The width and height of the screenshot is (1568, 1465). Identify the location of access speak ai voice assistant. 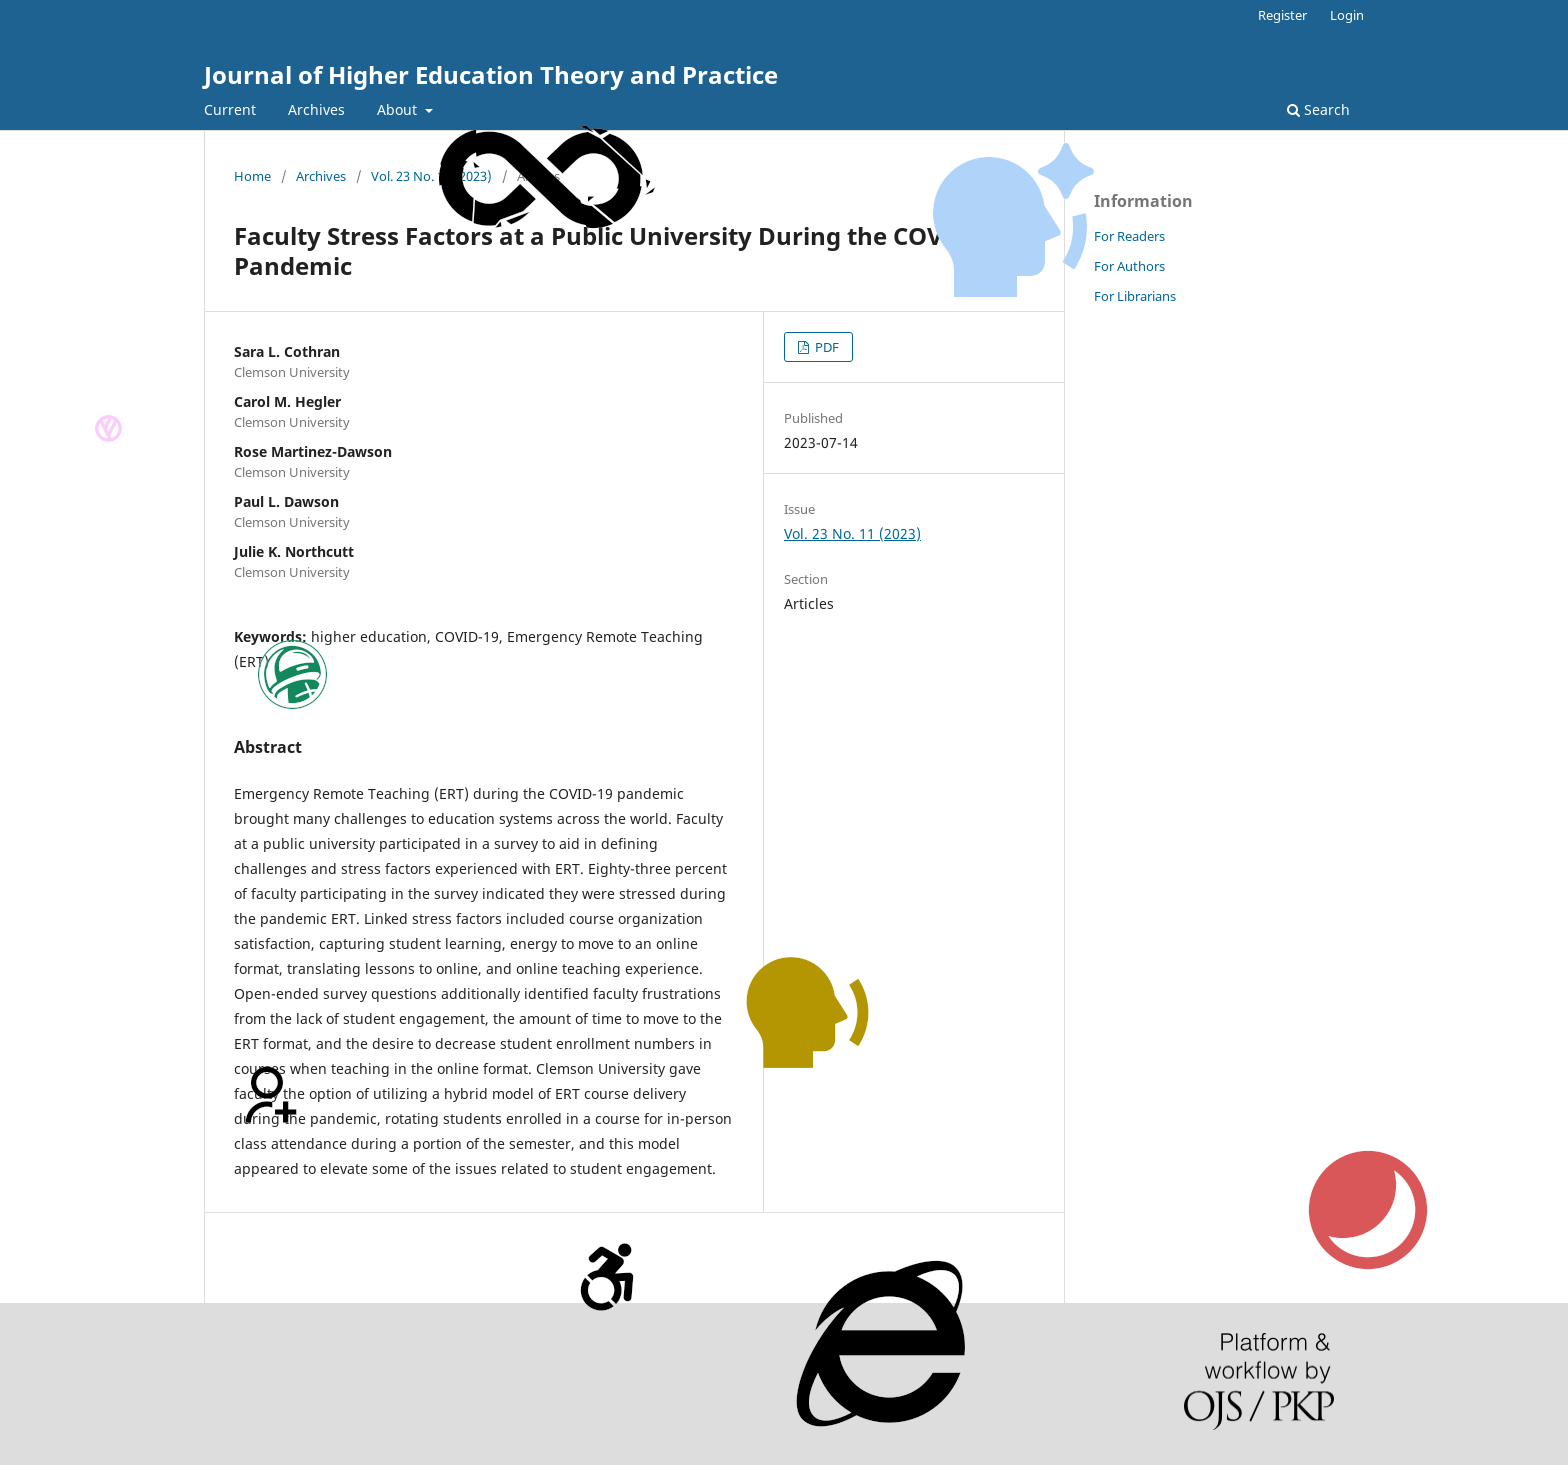
(1010, 227).